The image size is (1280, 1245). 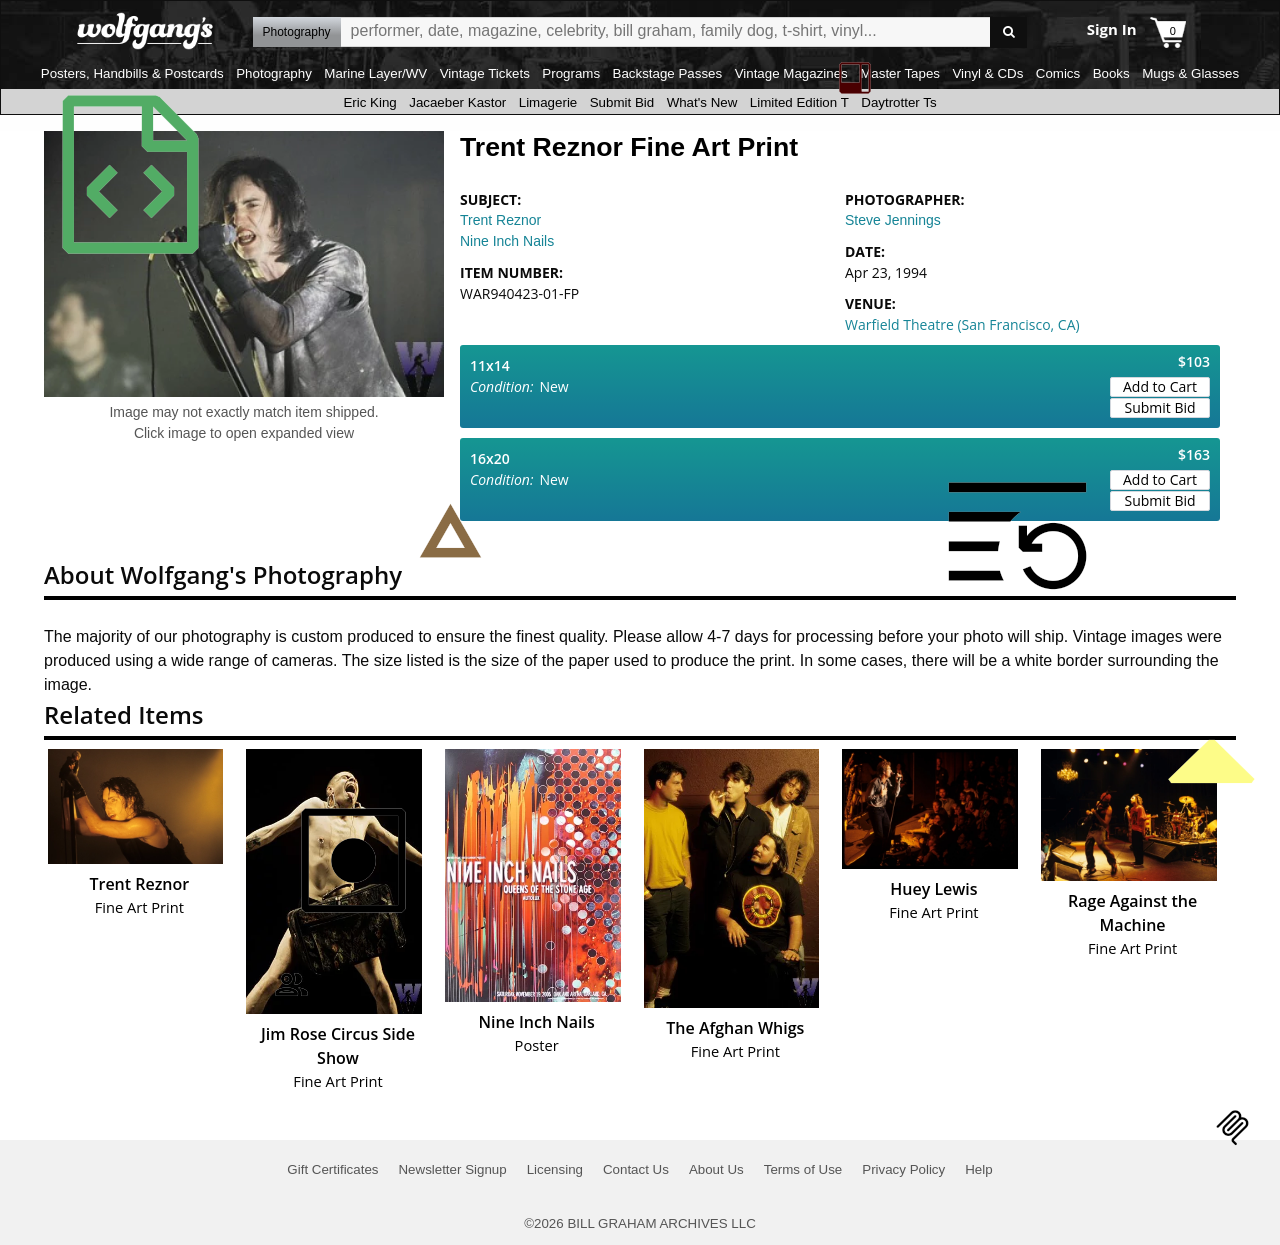 I want to click on unverified function breakpoint in debug mode, so click(x=450, y=534).